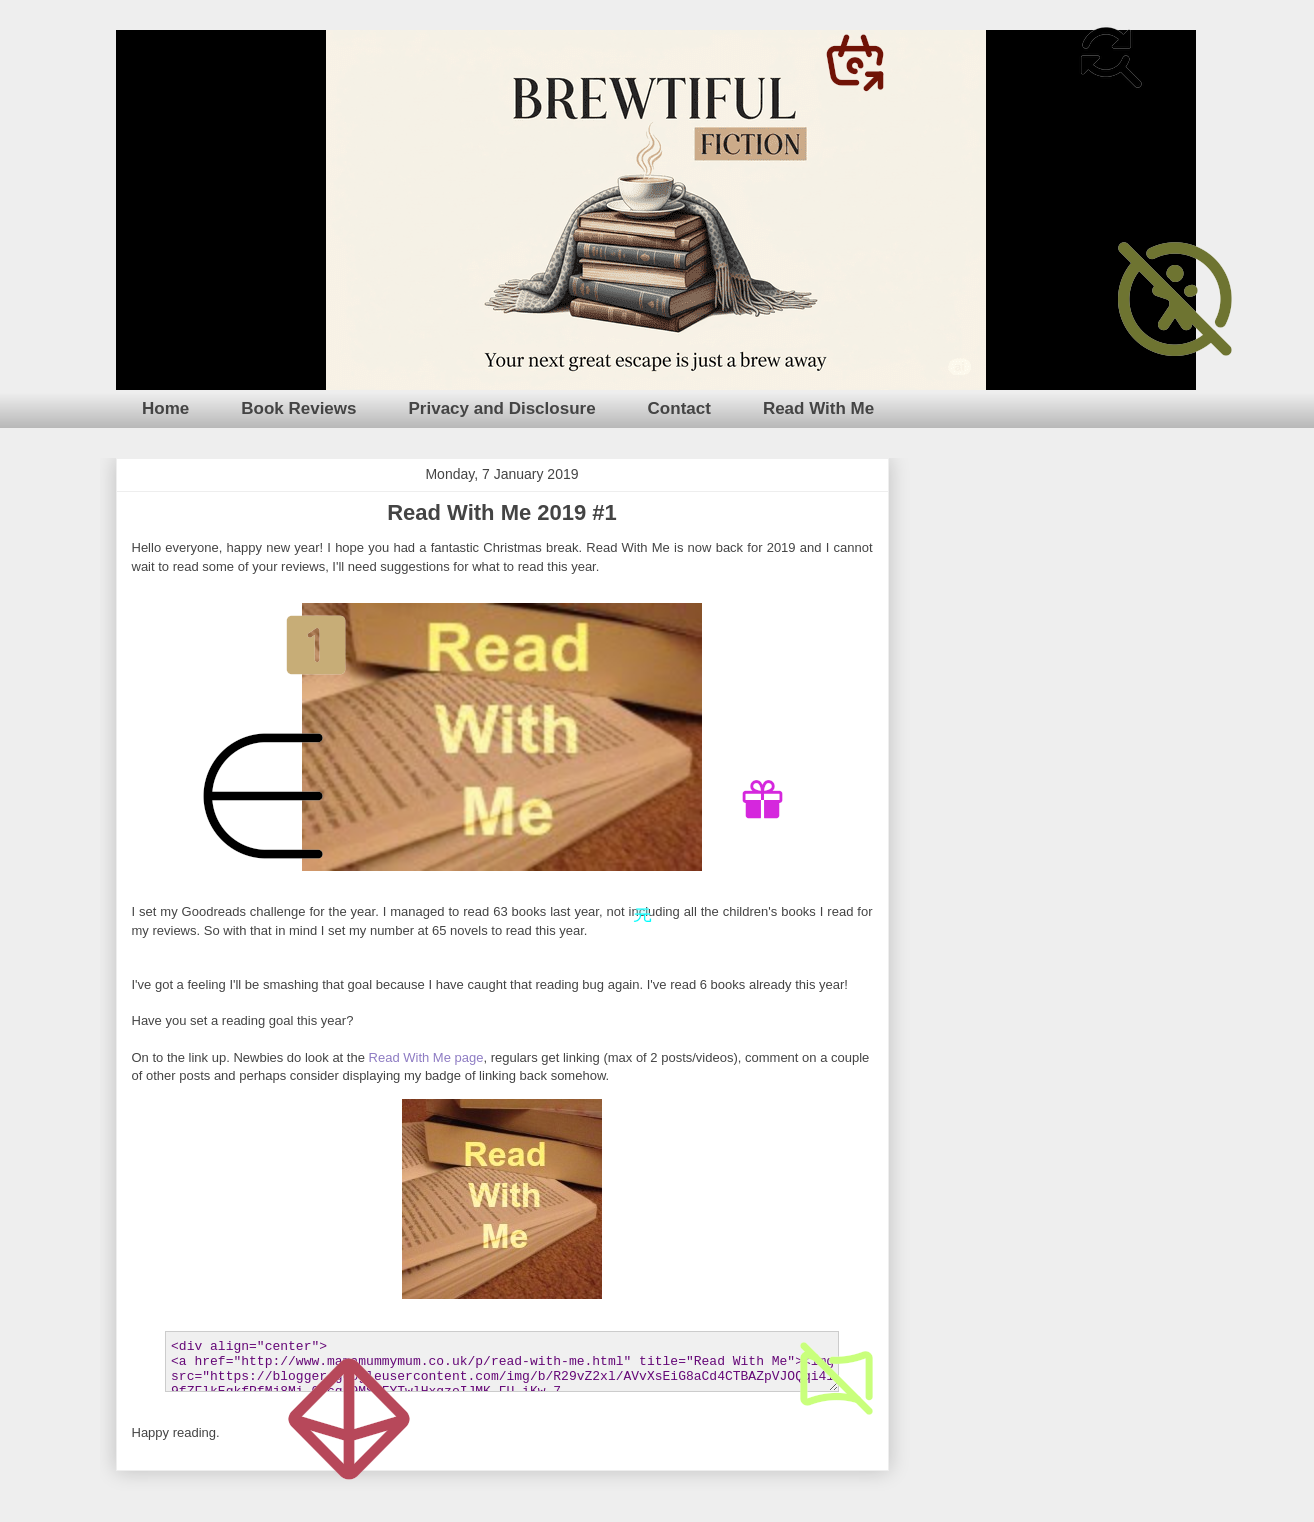 The image size is (1314, 1522). I want to click on view or convert to chinese yuan currency, so click(642, 915).